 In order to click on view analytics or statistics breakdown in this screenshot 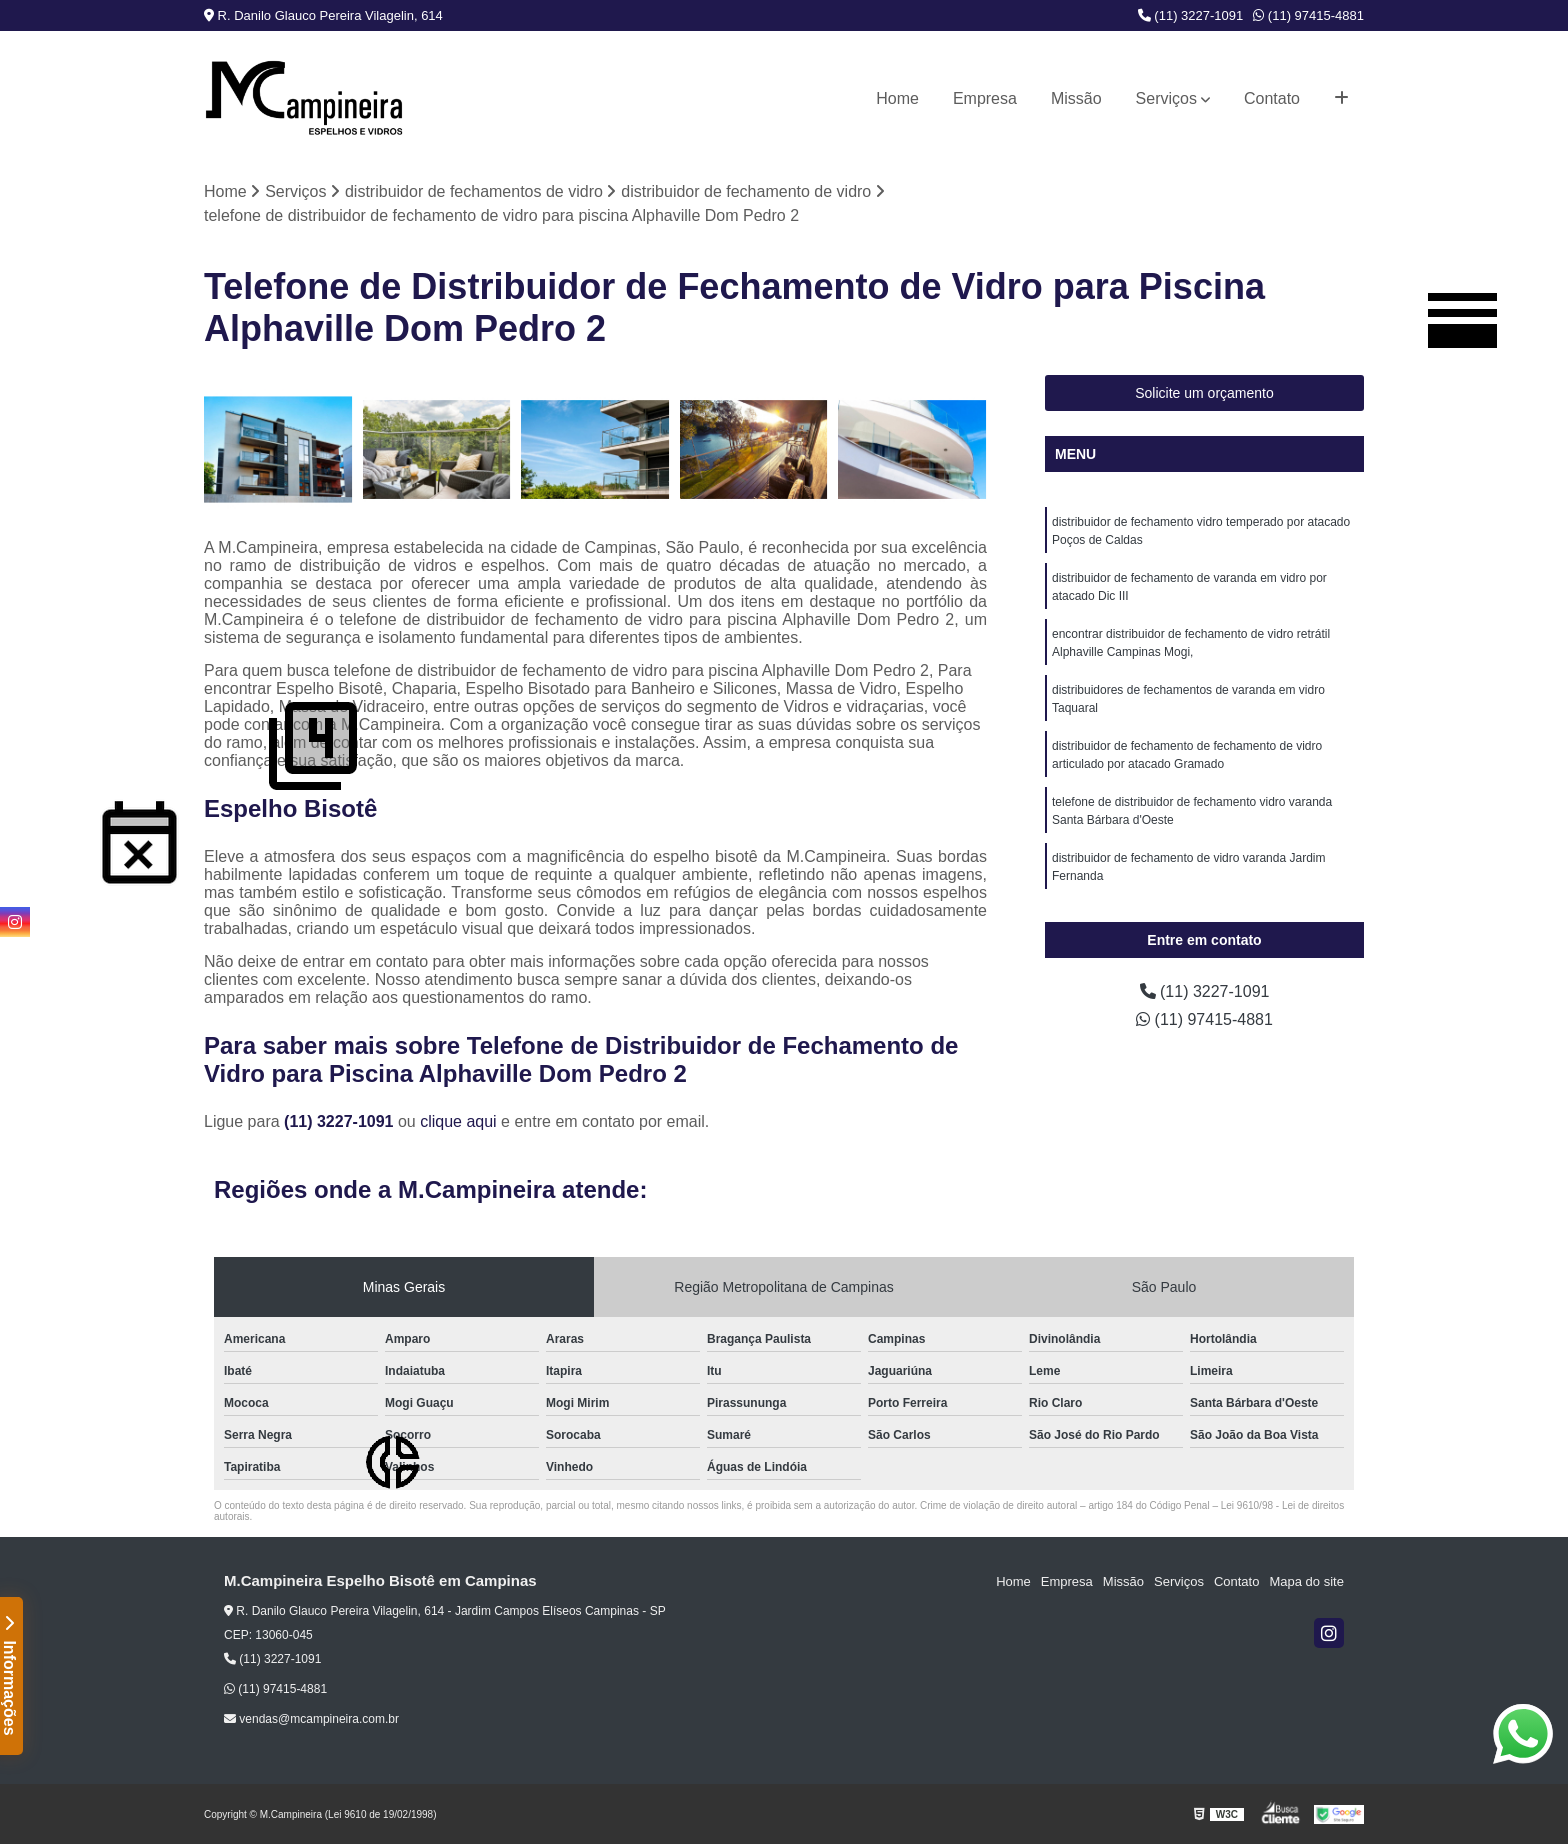, I will do `click(393, 1462)`.